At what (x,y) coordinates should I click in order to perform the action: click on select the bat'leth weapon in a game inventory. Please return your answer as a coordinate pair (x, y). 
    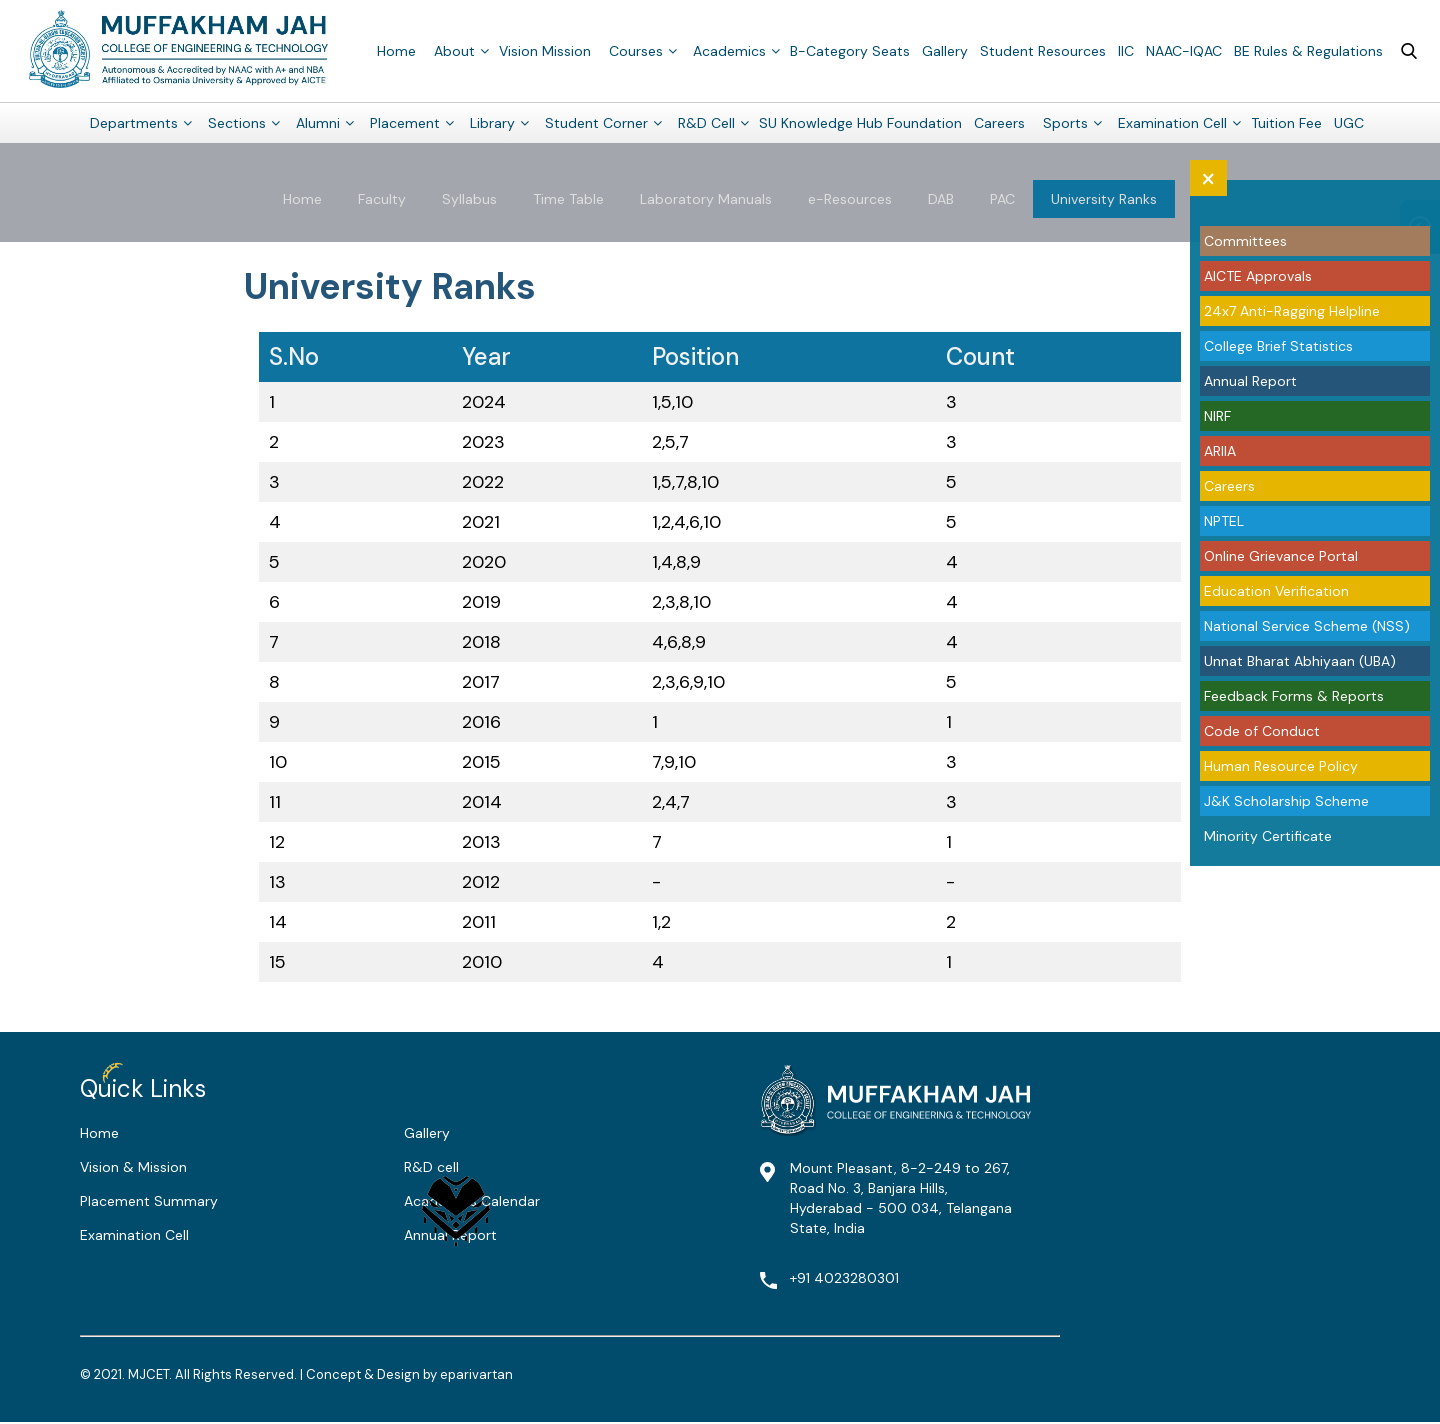
    Looking at the image, I should click on (113, 1073).